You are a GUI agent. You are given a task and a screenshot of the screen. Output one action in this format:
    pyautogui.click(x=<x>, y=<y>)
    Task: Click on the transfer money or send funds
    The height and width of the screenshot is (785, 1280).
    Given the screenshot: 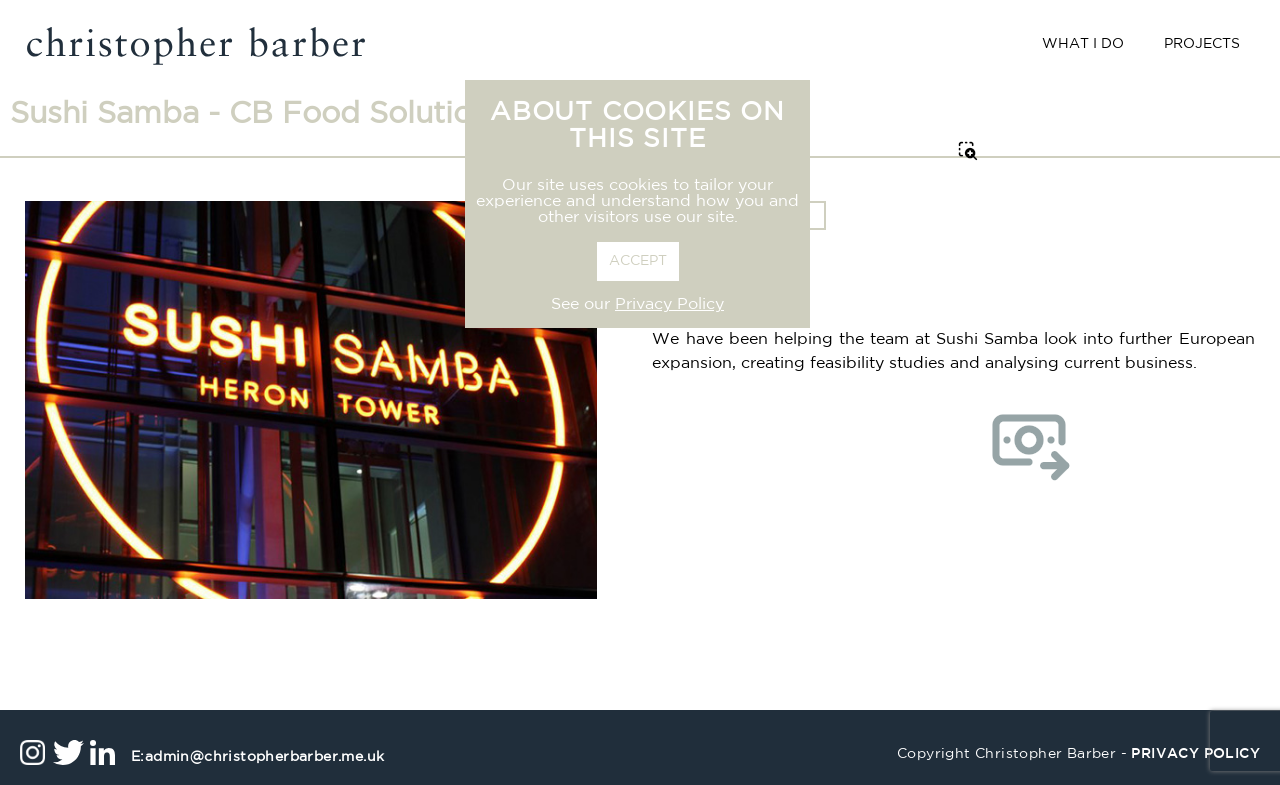 What is the action you would take?
    pyautogui.click(x=1029, y=440)
    